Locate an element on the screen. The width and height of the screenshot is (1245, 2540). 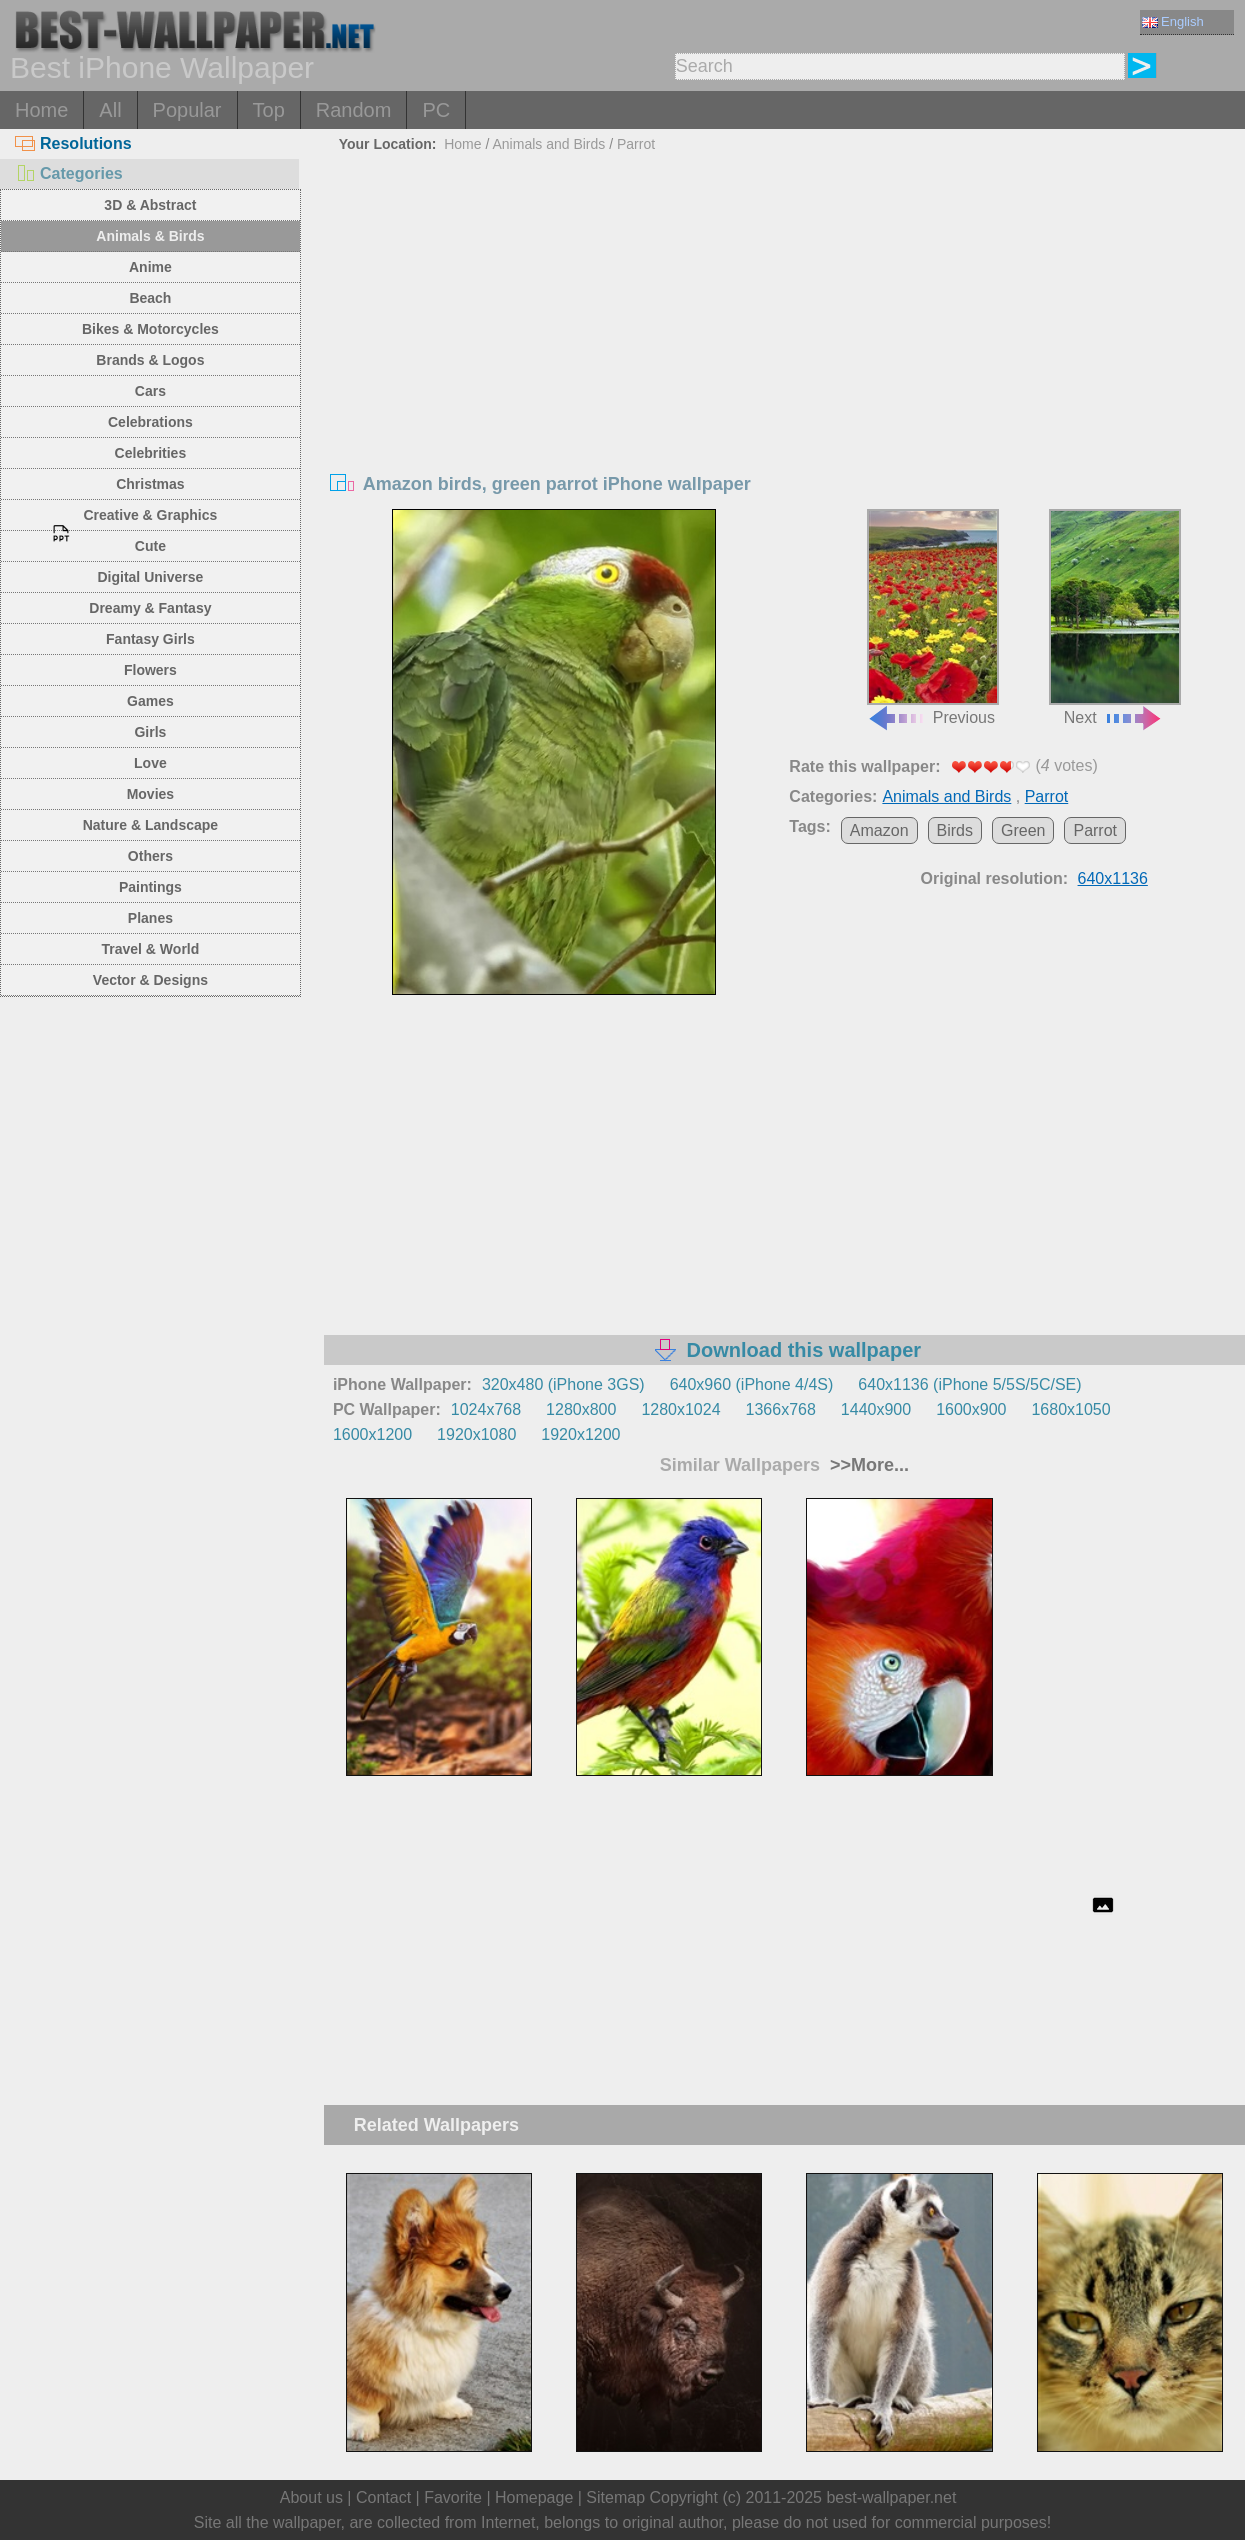
open a PowerPoint presentation file is located at coordinates (61, 534).